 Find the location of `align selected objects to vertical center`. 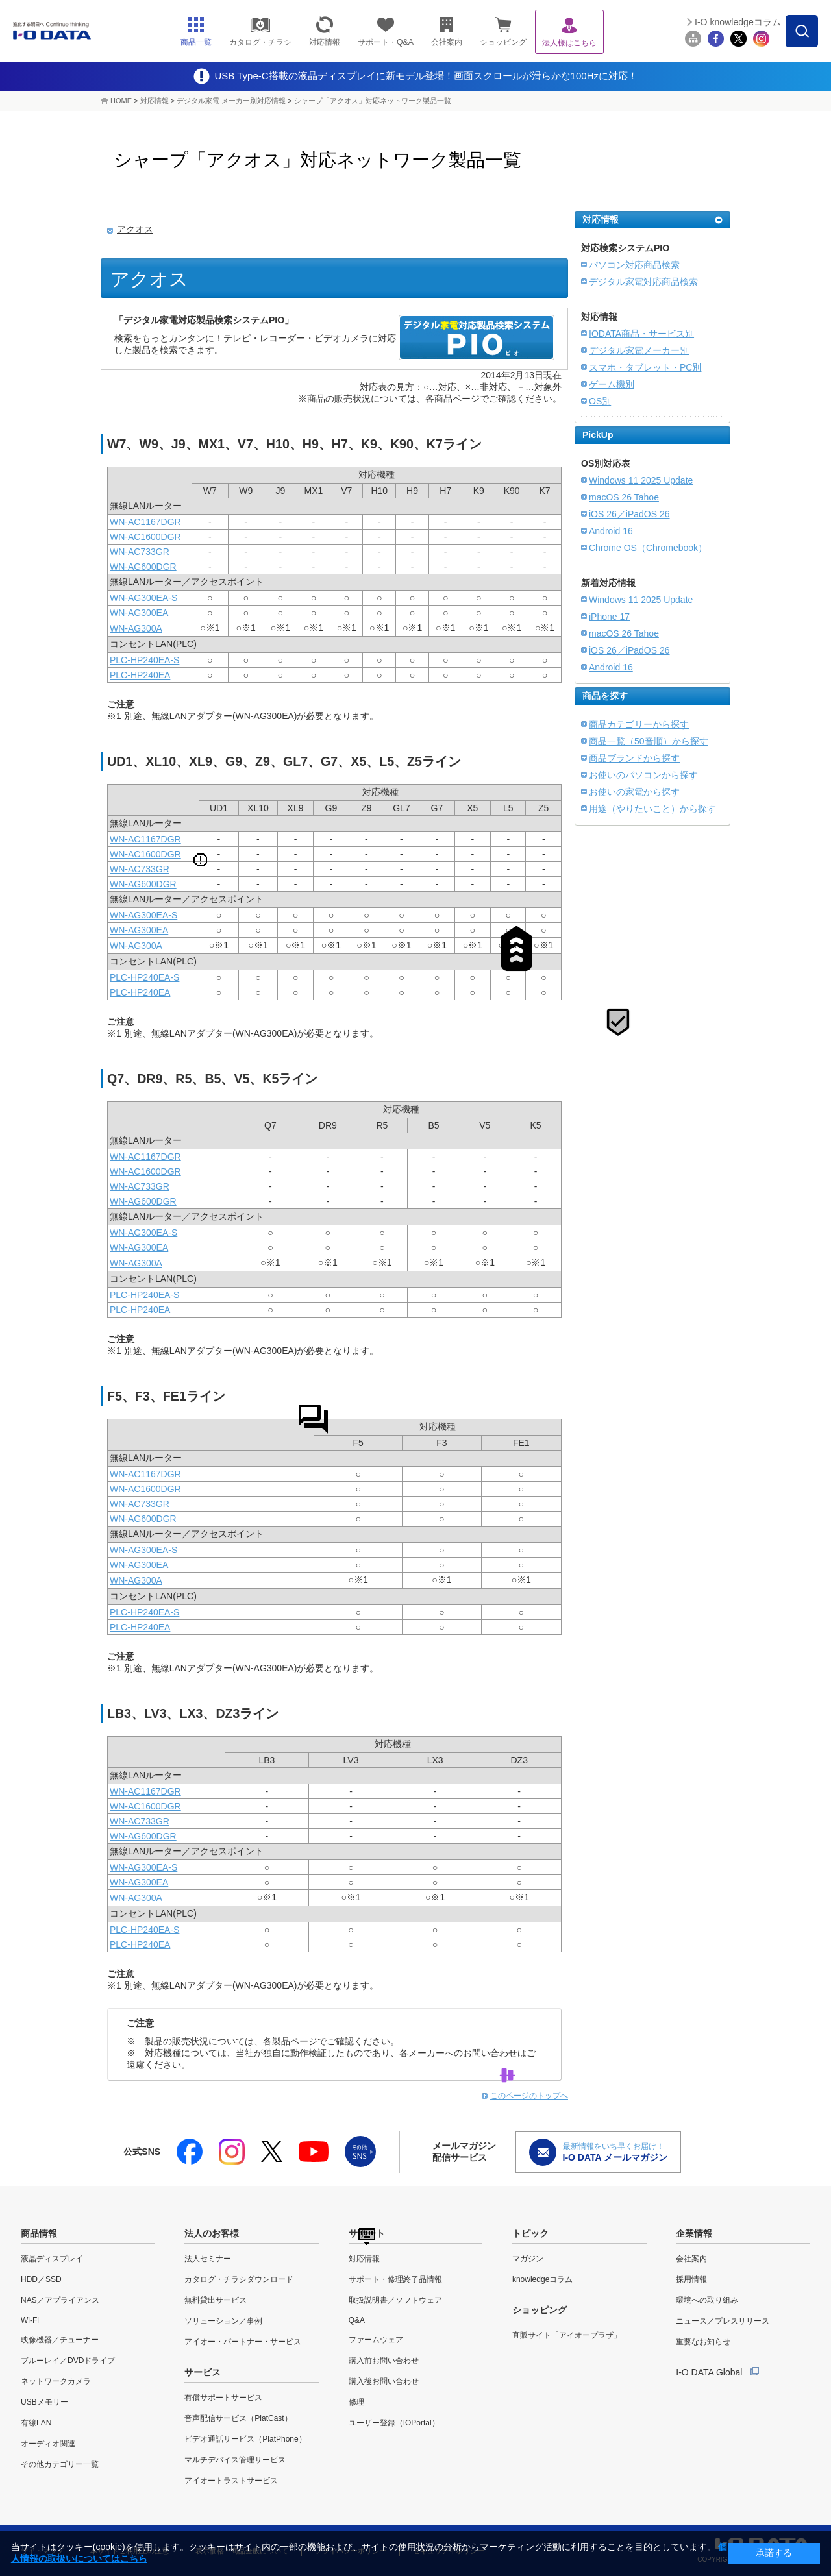

align selected objects to vertical center is located at coordinates (507, 2075).